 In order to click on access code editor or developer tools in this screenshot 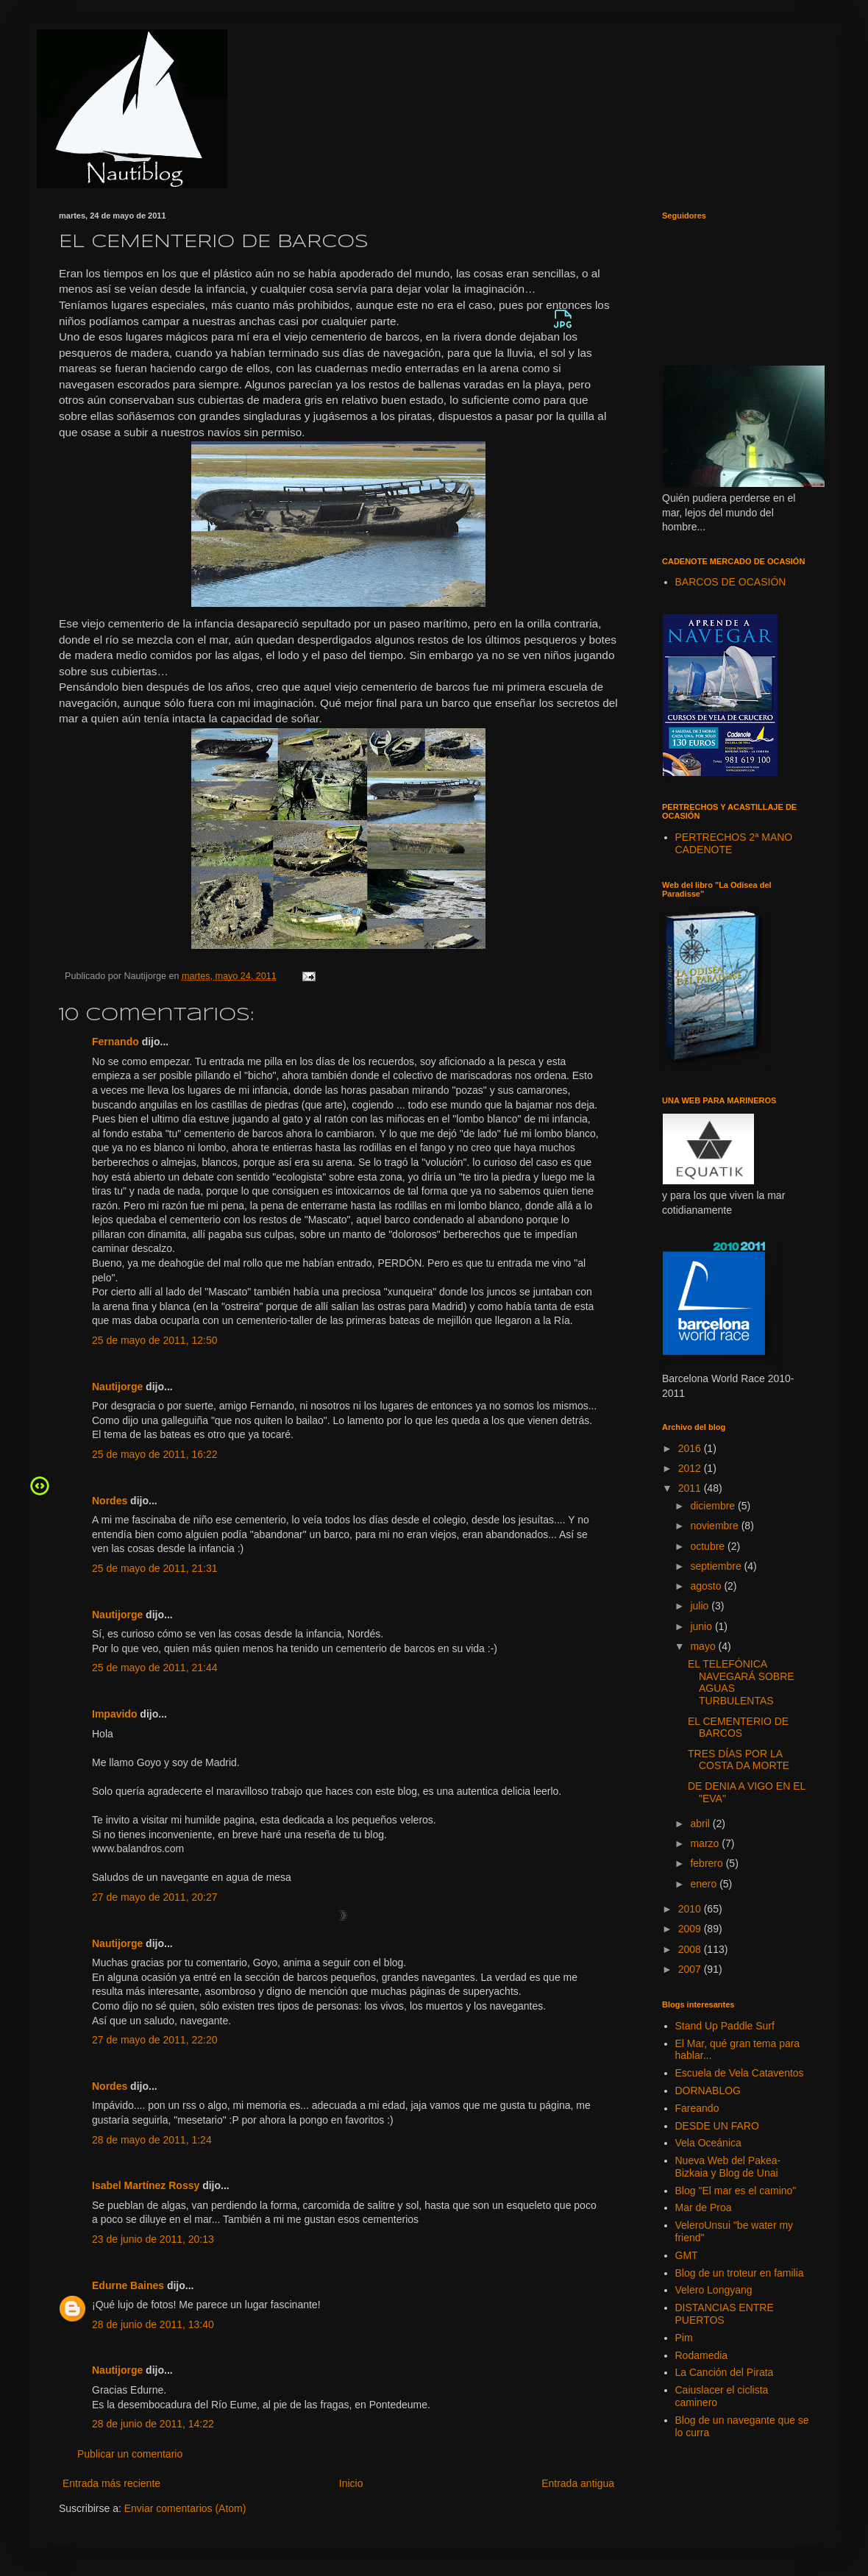, I will do `click(40, 1486)`.